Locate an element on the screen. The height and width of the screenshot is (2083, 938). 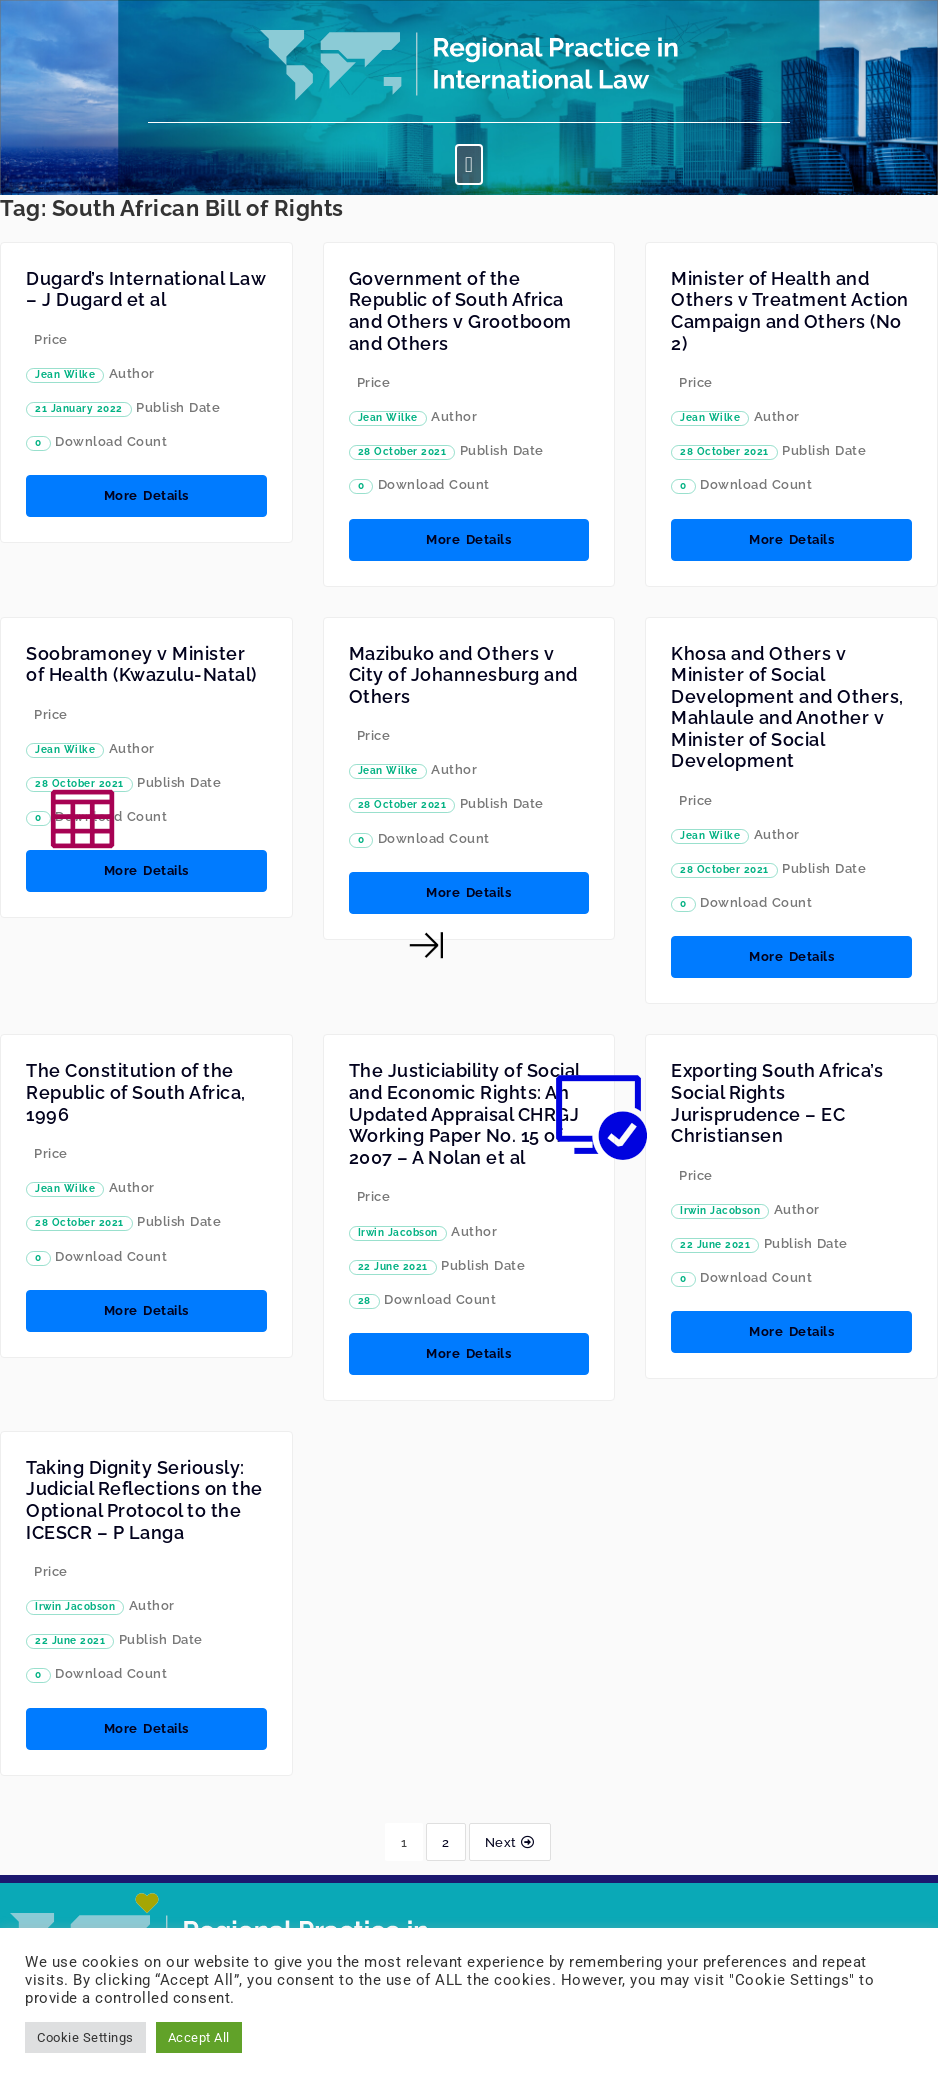
indicates a favorited or liked item is located at coordinates (147, 1903).